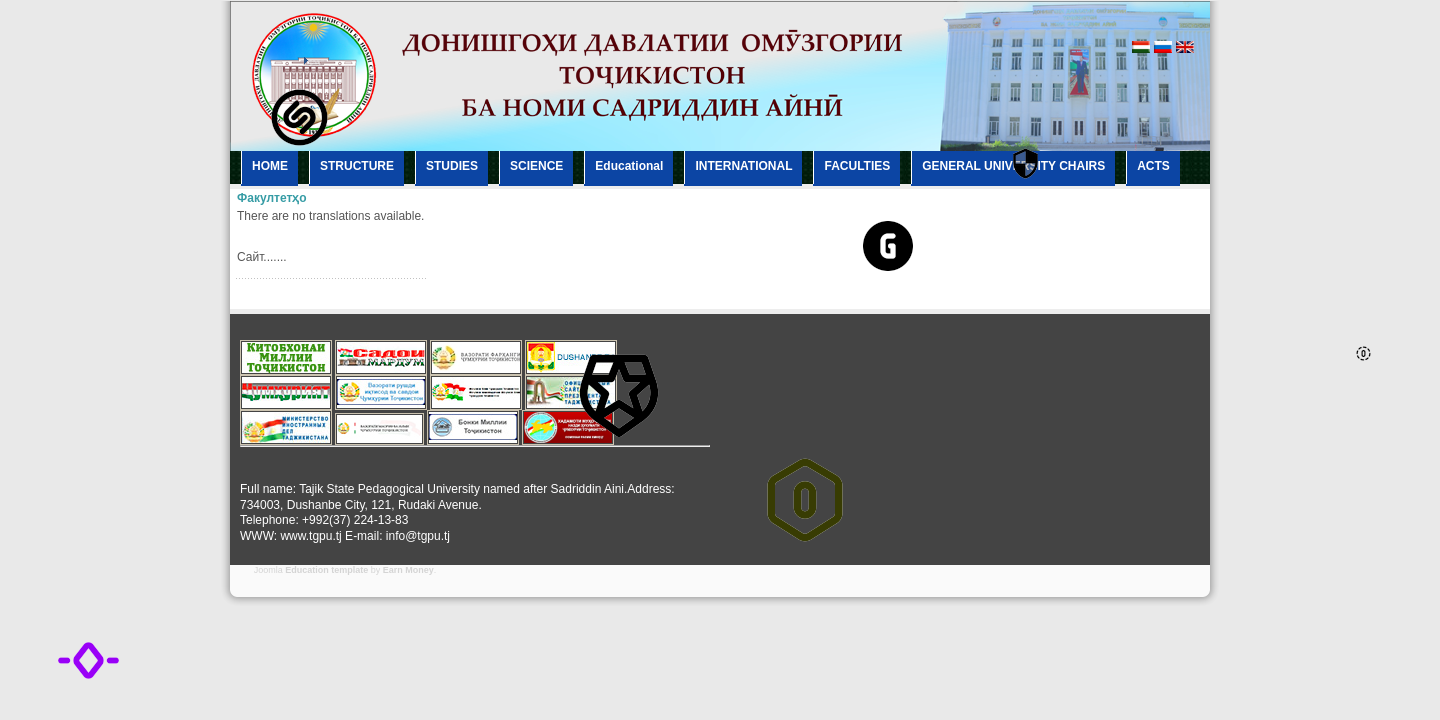  What do you see at coordinates (299, 117) in the screenshot?
I see `identify a song with Shazam` at bounding box center [299, 117].